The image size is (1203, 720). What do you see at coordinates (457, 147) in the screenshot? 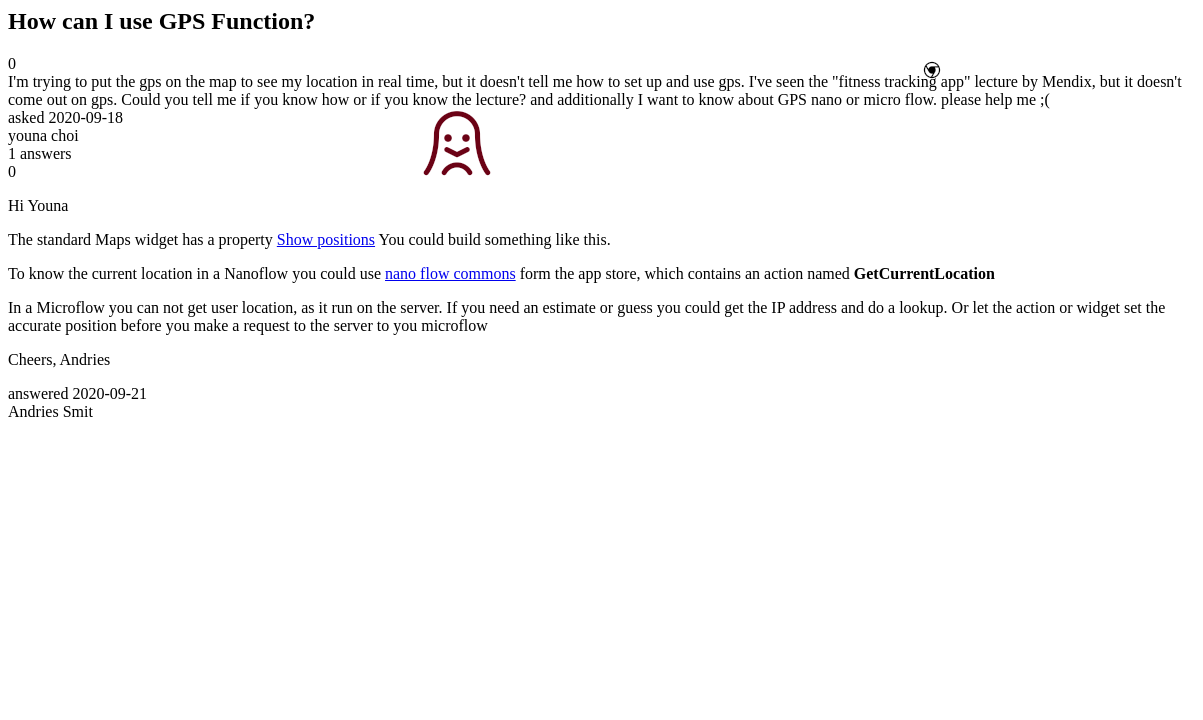
I see `indicates linux operating system compatibility` at bounding box center [457, 147].